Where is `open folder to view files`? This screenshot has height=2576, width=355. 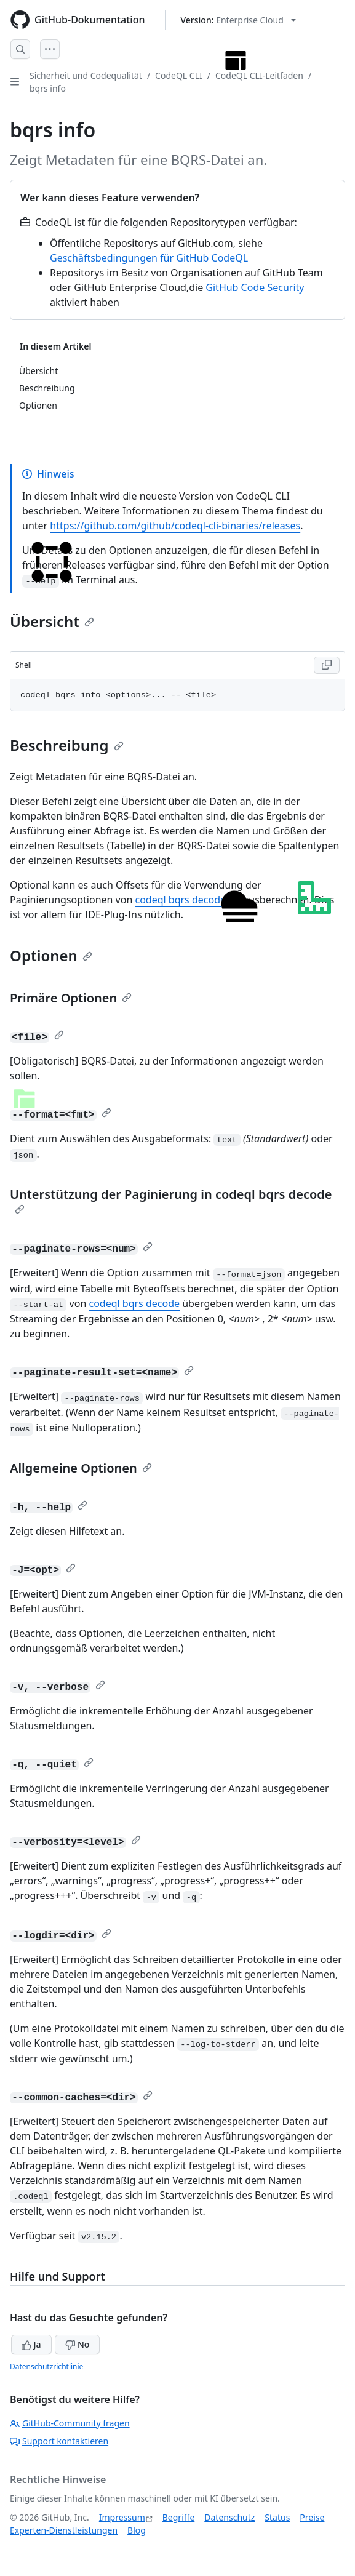 open folder to view files is located at coordinates (24, 1098).